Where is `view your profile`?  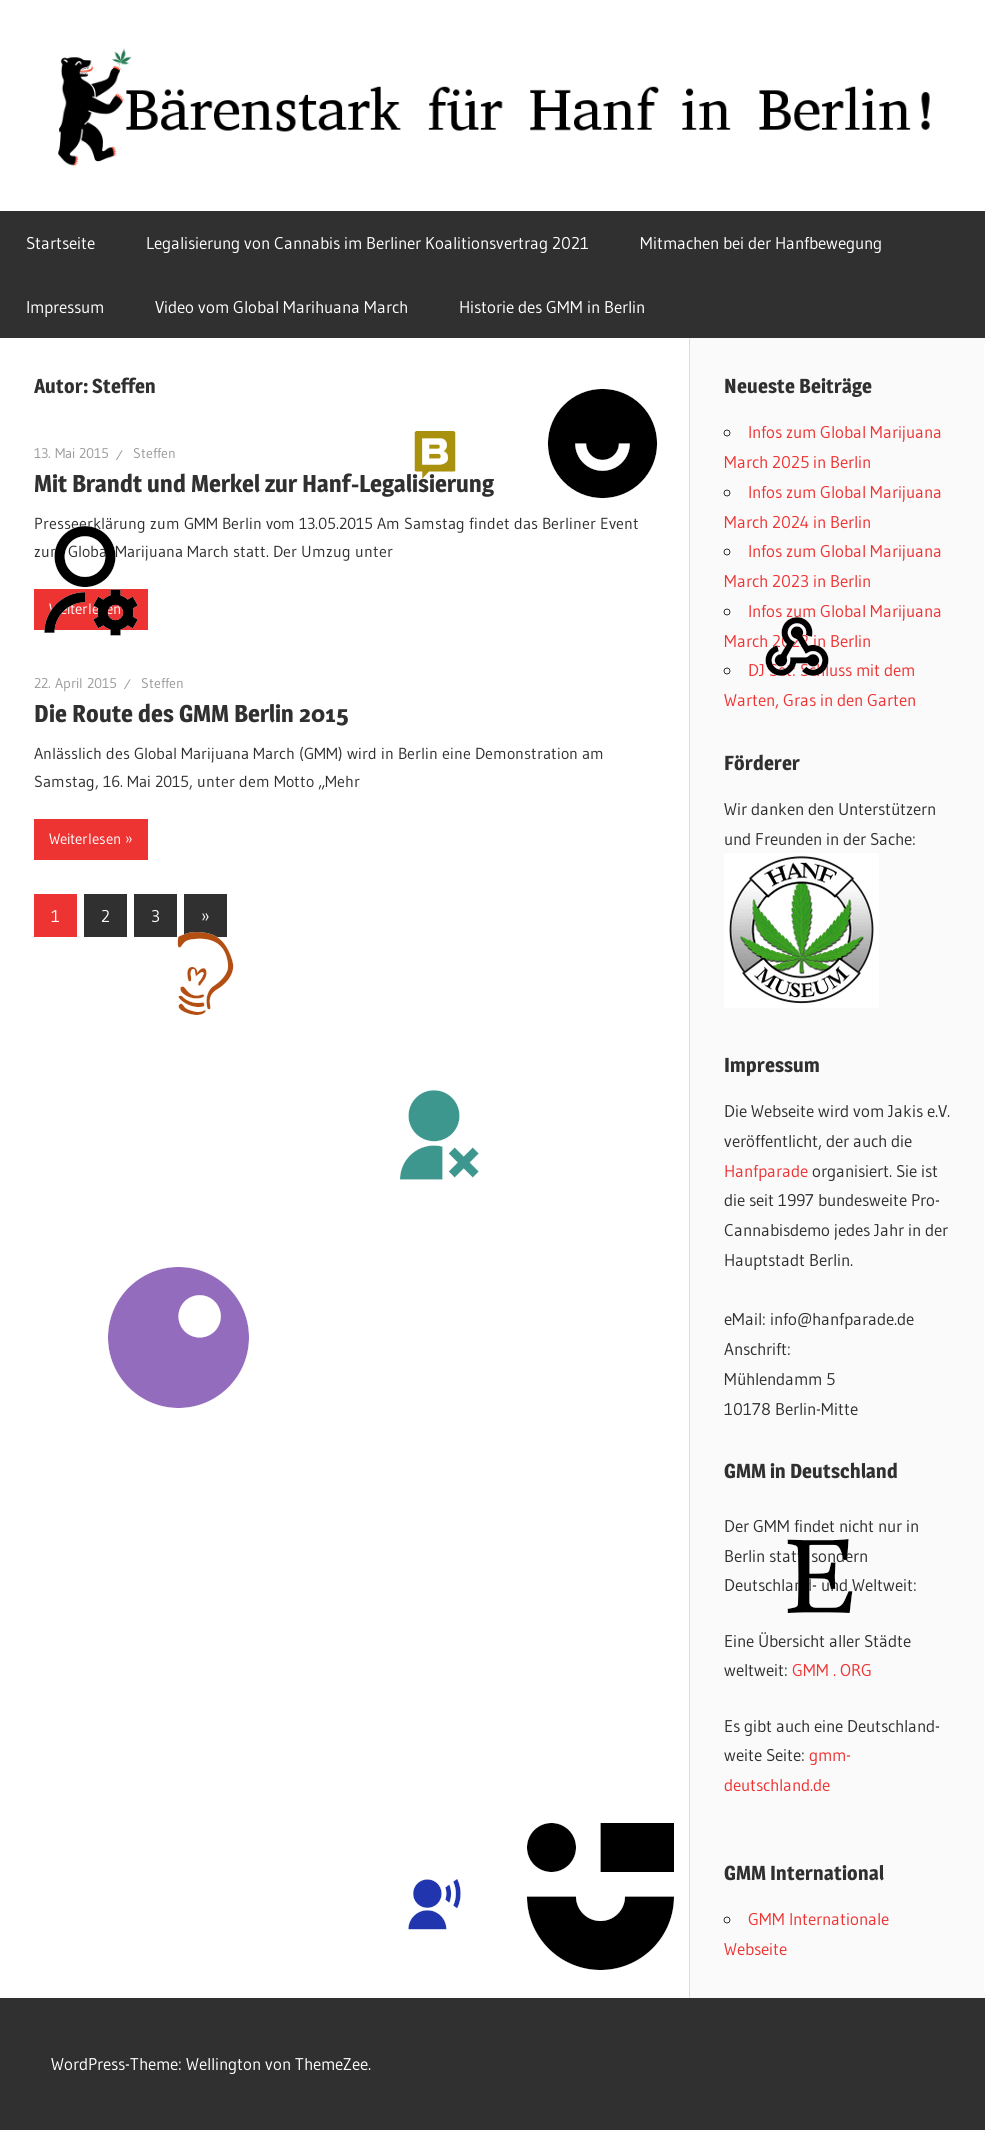
view your profile is located at coordinates (602, 443).